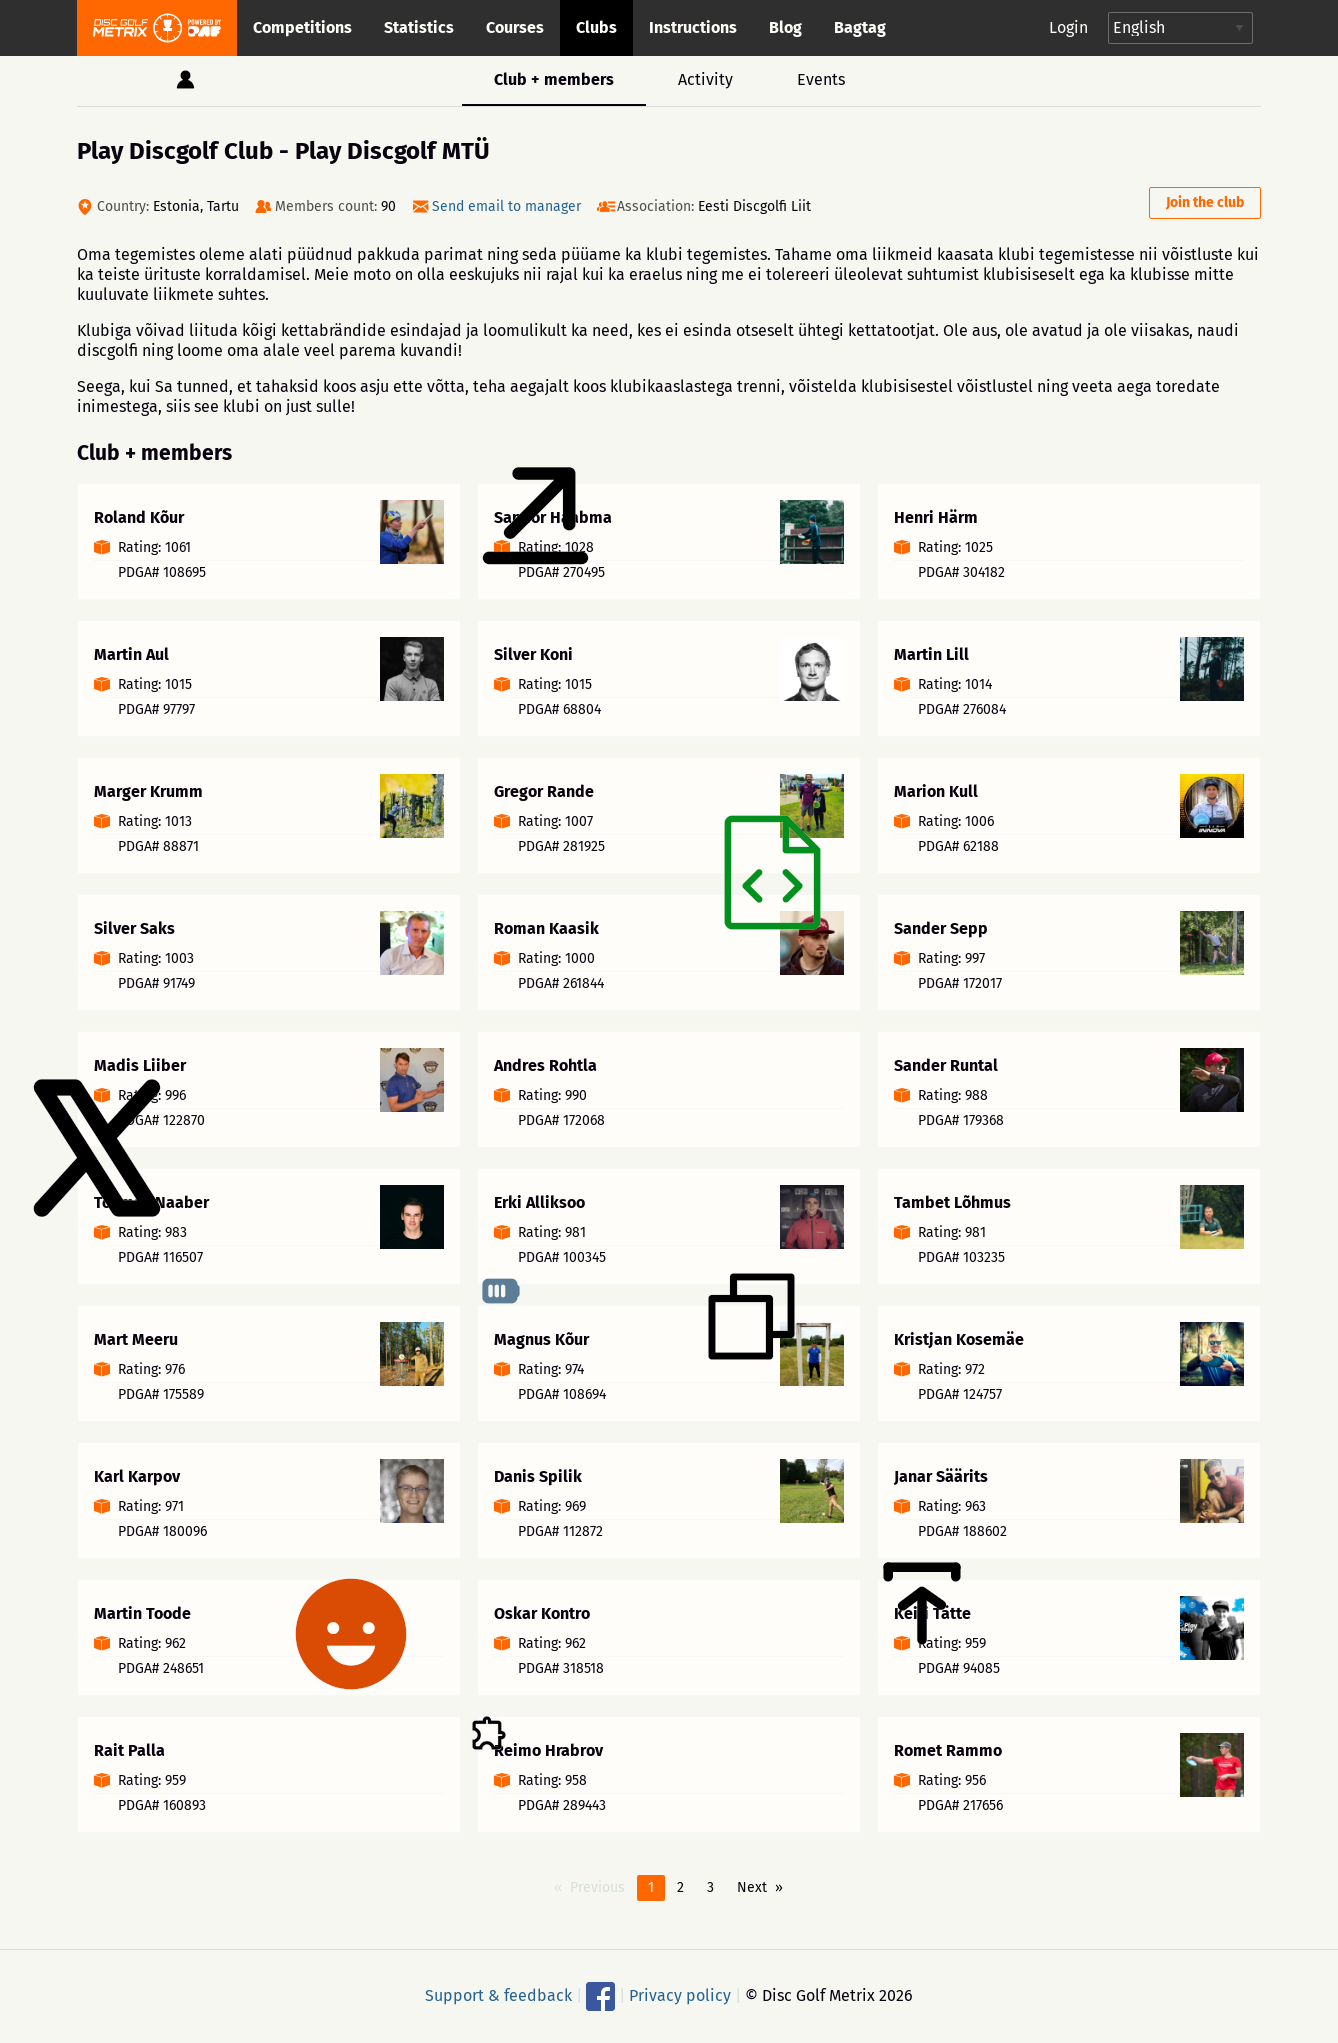 The image size is (1338, 2043). Describe the element at coordinates (501, 1291) in the screenshot. I see `indicates battery at approximately 75% charge` at that location.